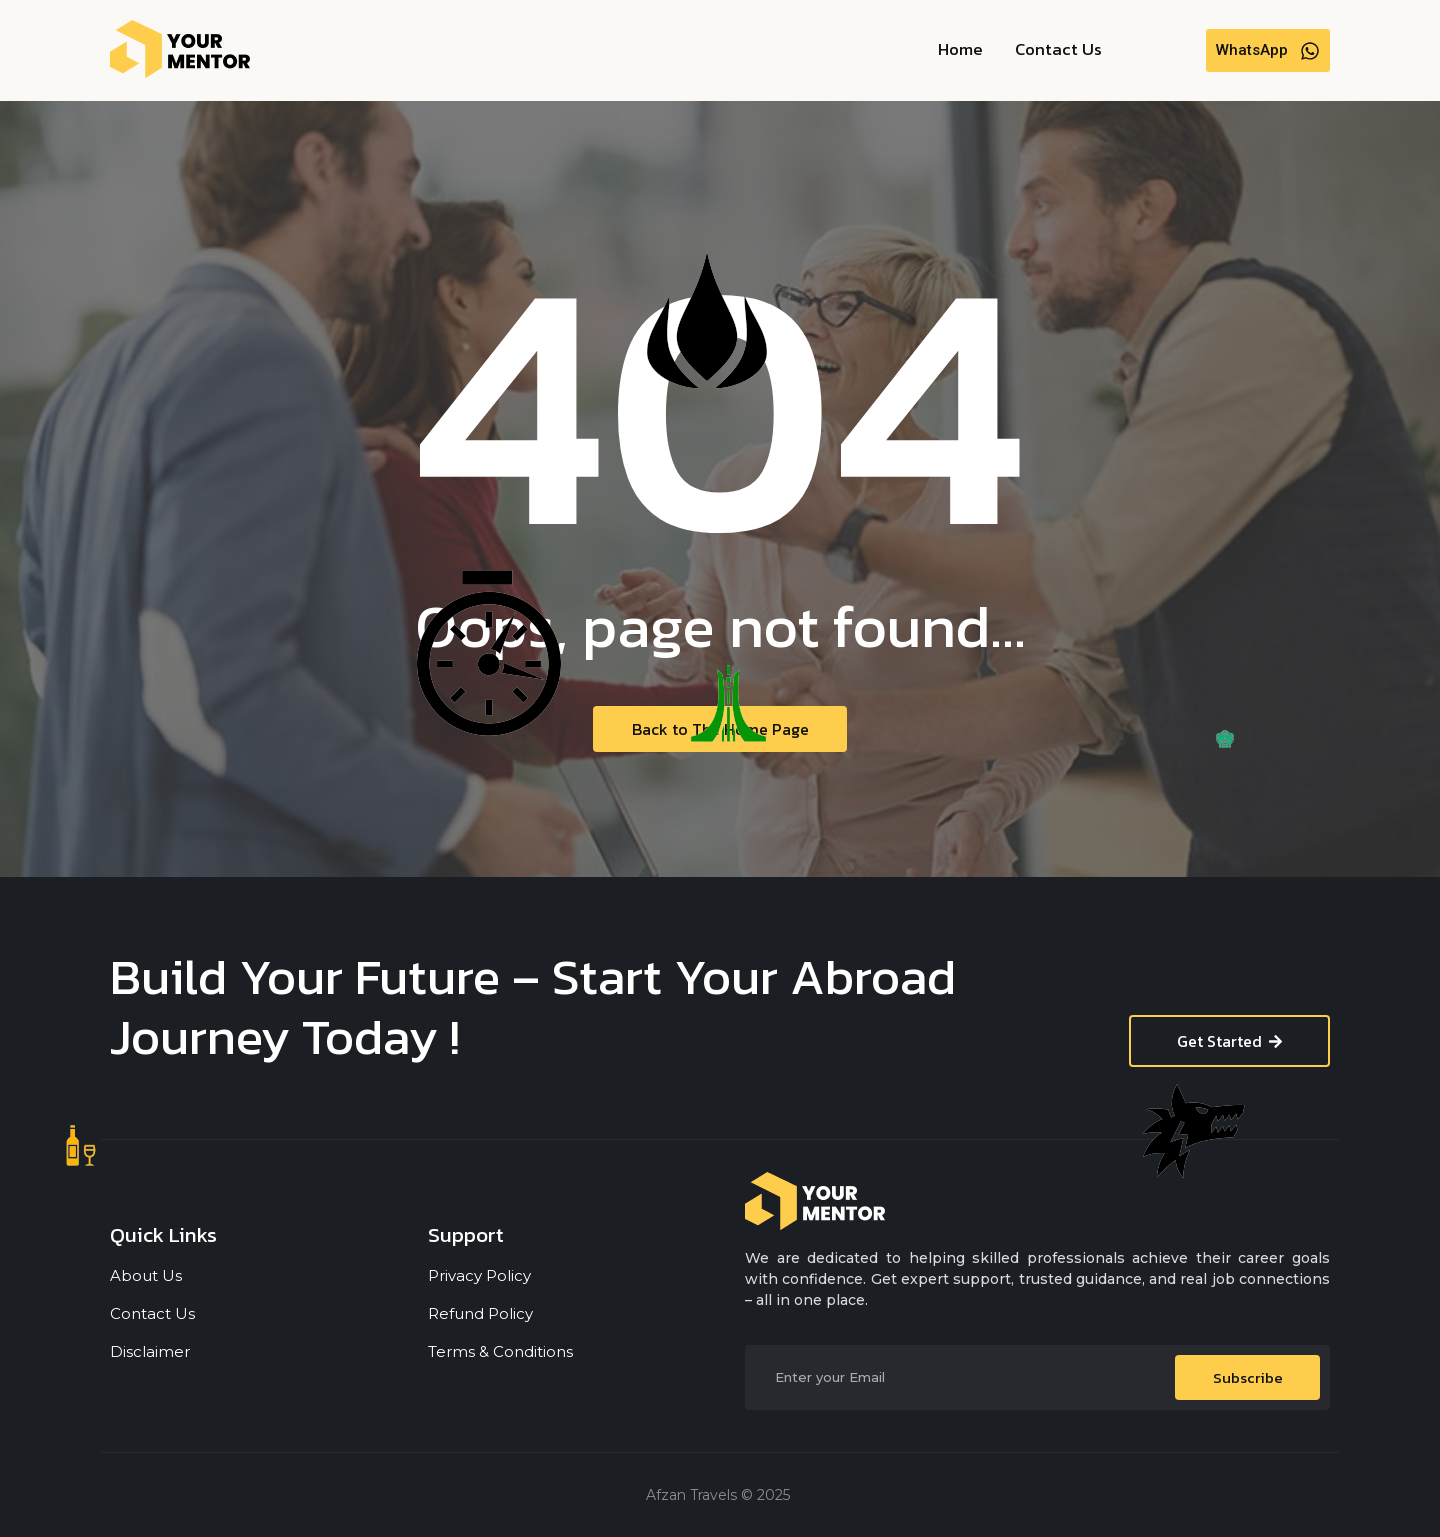 The width and height of the screenshot is (1440, 1537). What do you see at coordinates (707, 320) in the screenshot?
I see `indicates trending or hot content` at bounding box center [707, 320].